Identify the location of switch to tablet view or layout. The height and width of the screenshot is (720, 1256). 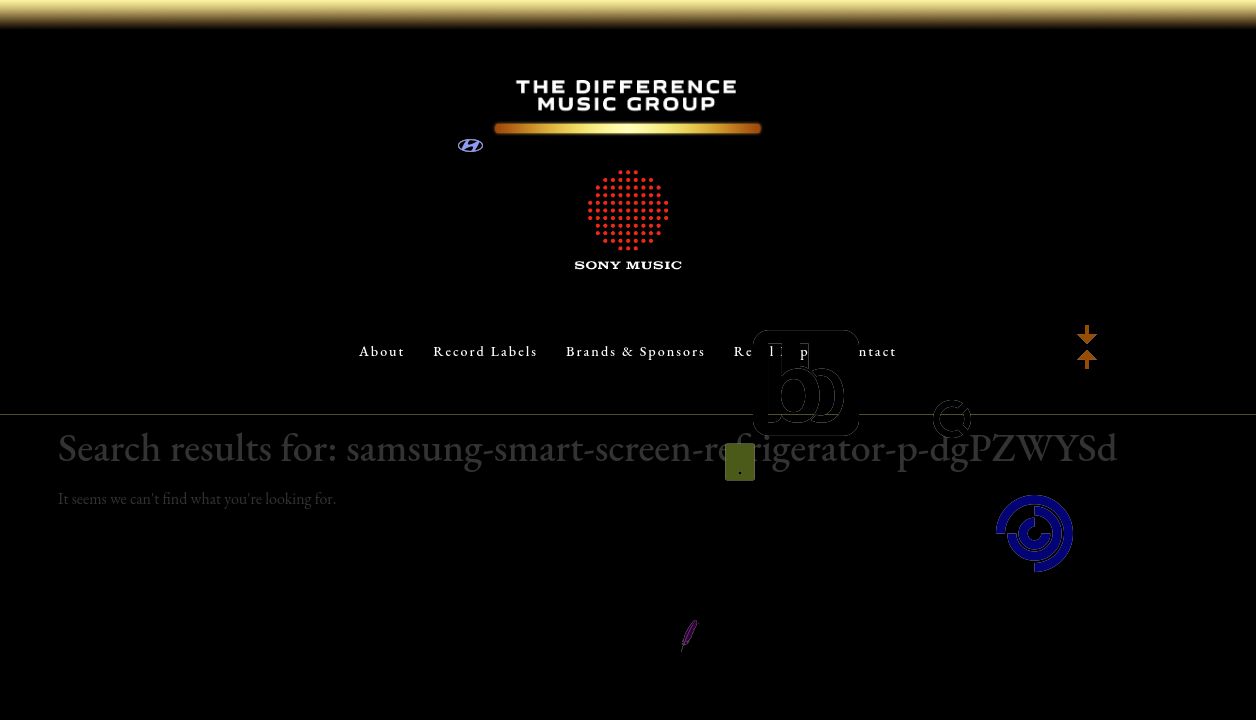
(740, 462).